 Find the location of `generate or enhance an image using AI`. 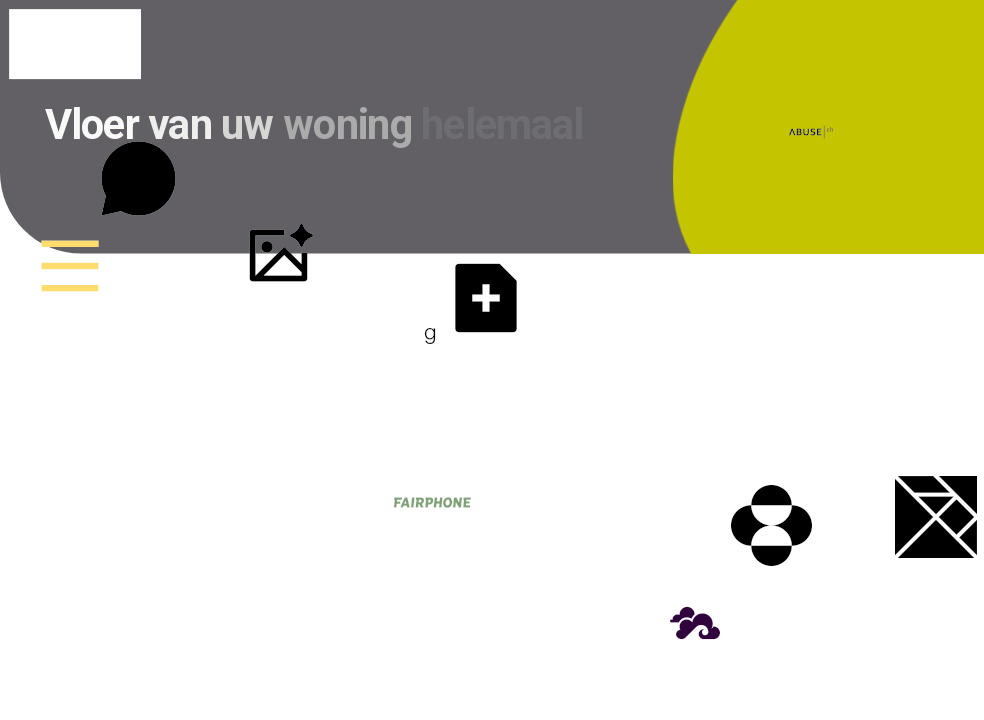

generate or enhance an image using AI is located at coordinates (278, 255).